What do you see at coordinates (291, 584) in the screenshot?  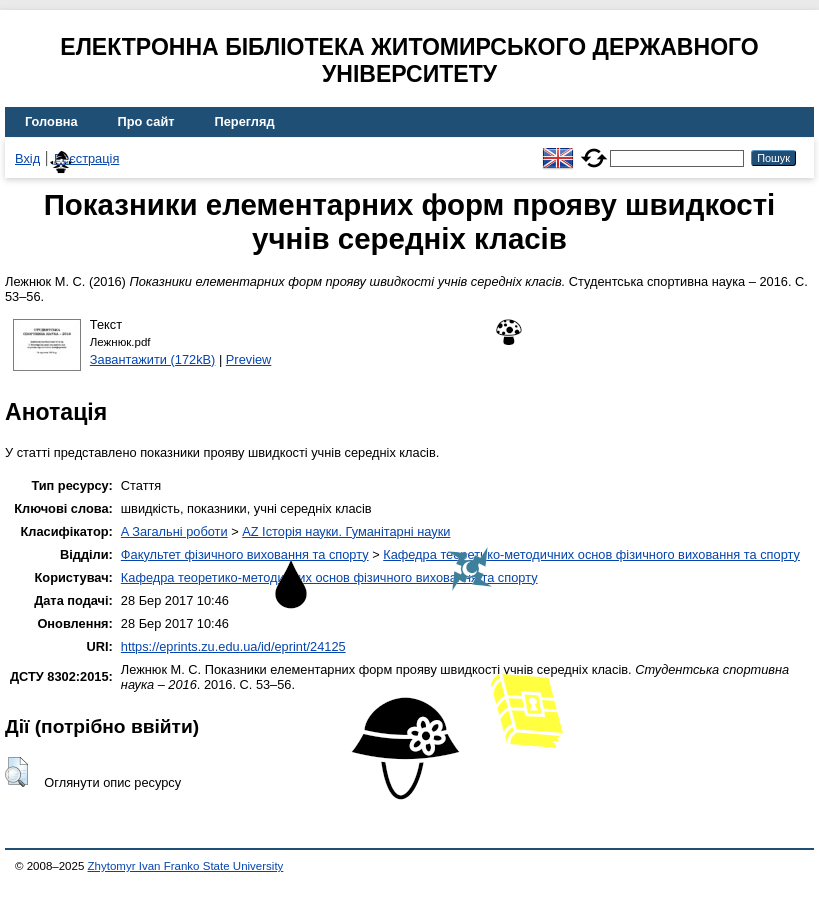 I see `indicates water or hydration level` at bounding box center [291, 584].